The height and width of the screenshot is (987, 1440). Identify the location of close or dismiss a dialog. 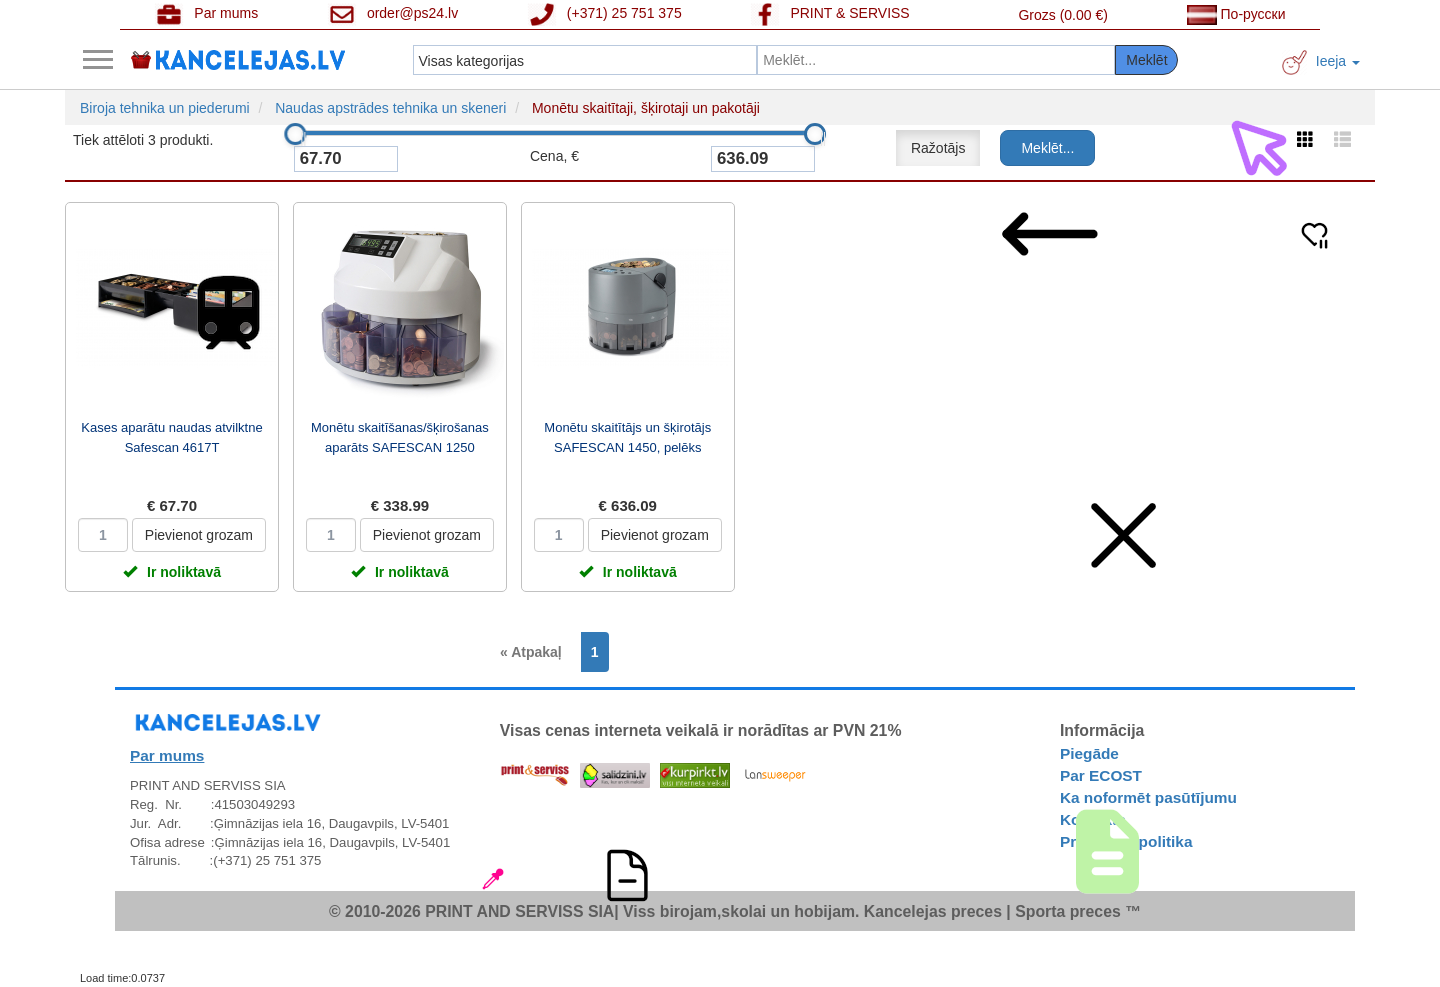
(1123, 535).